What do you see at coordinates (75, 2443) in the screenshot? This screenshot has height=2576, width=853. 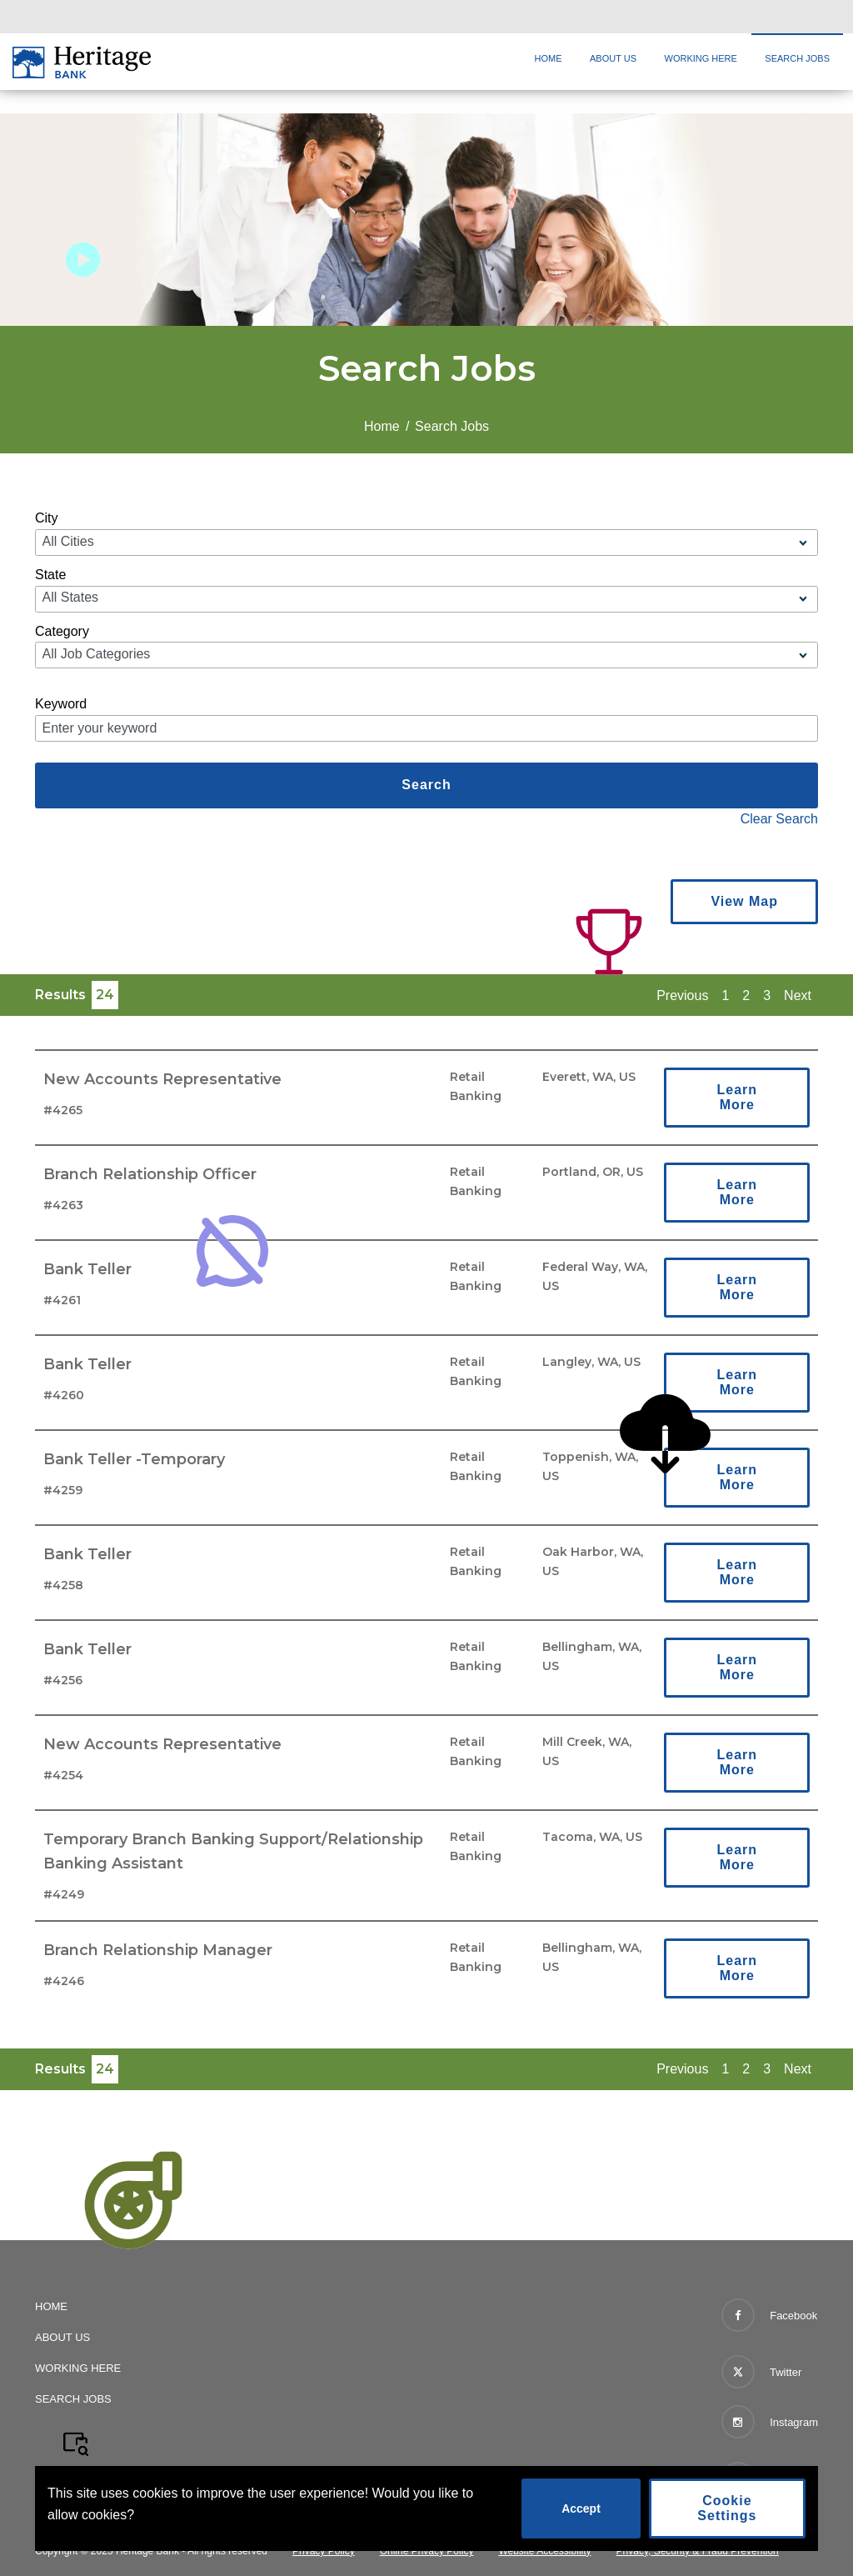 I see `search for connected devices` at bounding box center [75, 2443].